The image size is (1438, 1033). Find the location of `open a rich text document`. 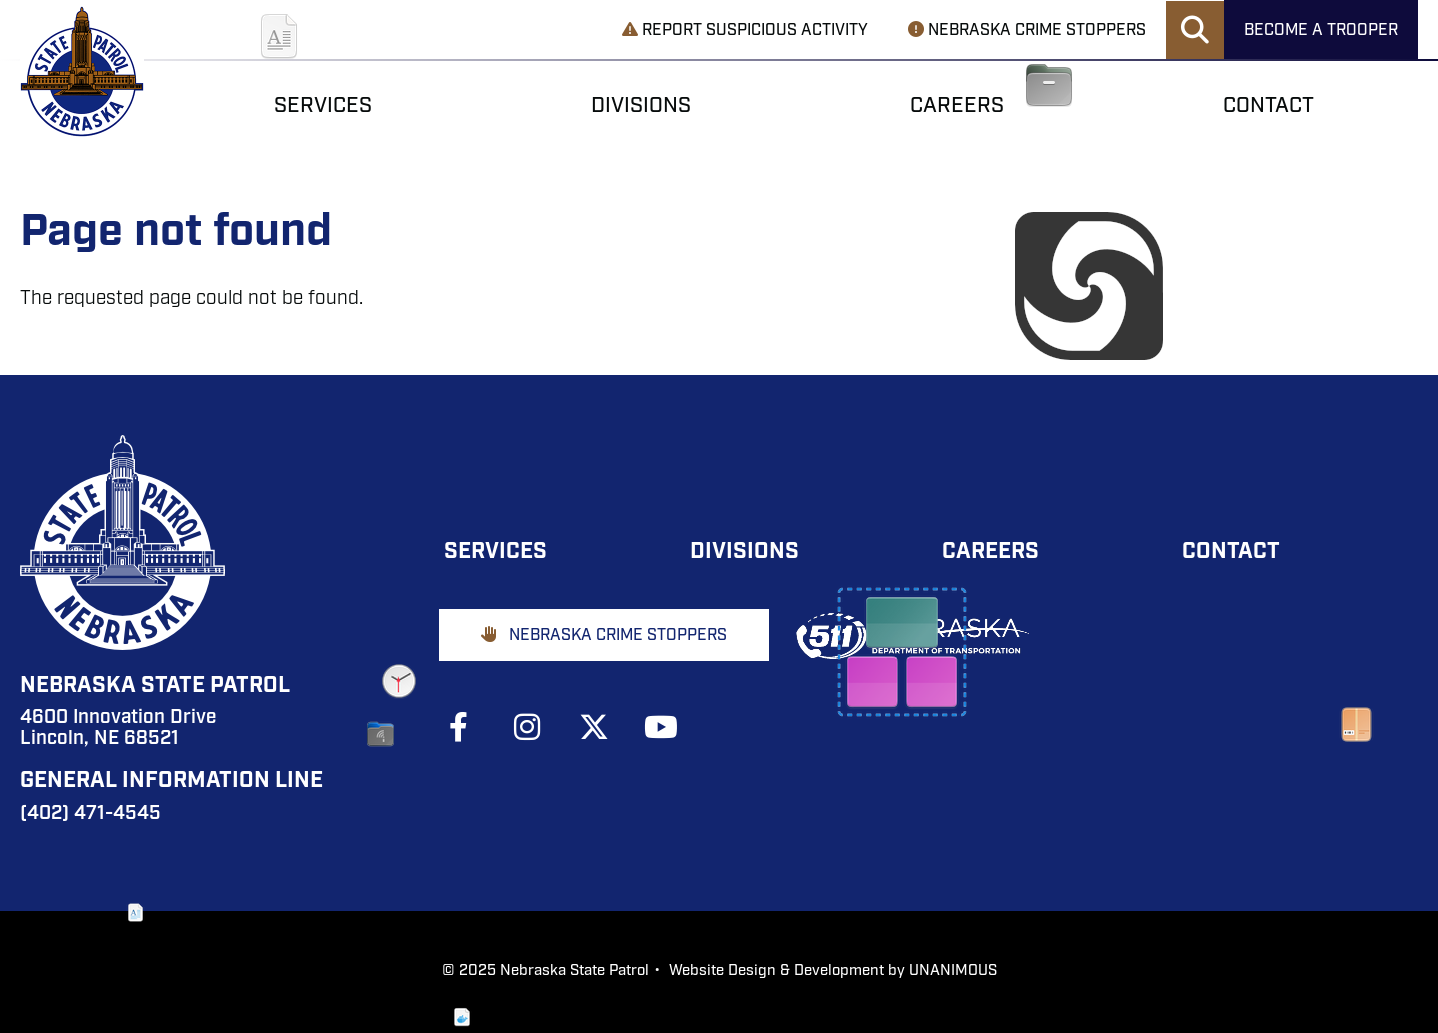

open a rich text document is located at coordinates (279, 36).